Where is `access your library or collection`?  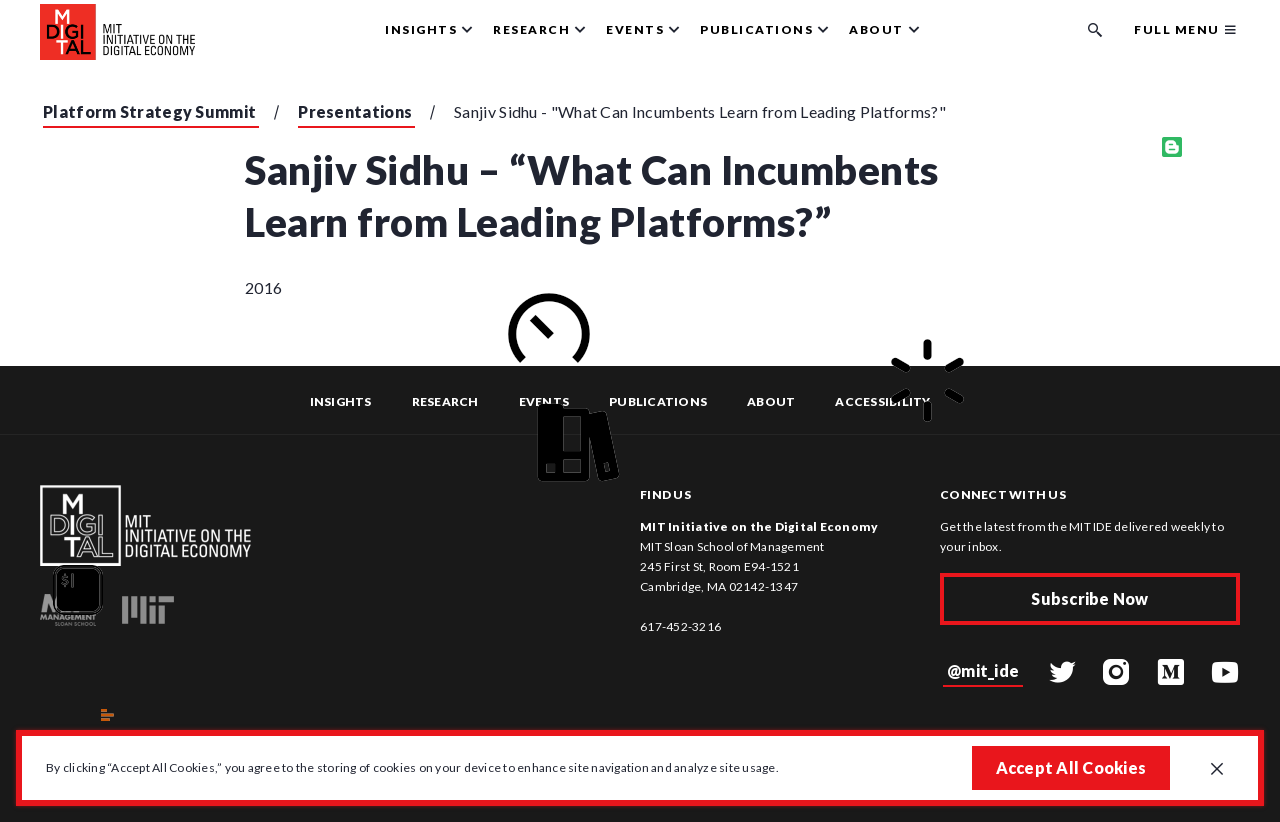 access your library or collection is located at coordinates (576, 442).